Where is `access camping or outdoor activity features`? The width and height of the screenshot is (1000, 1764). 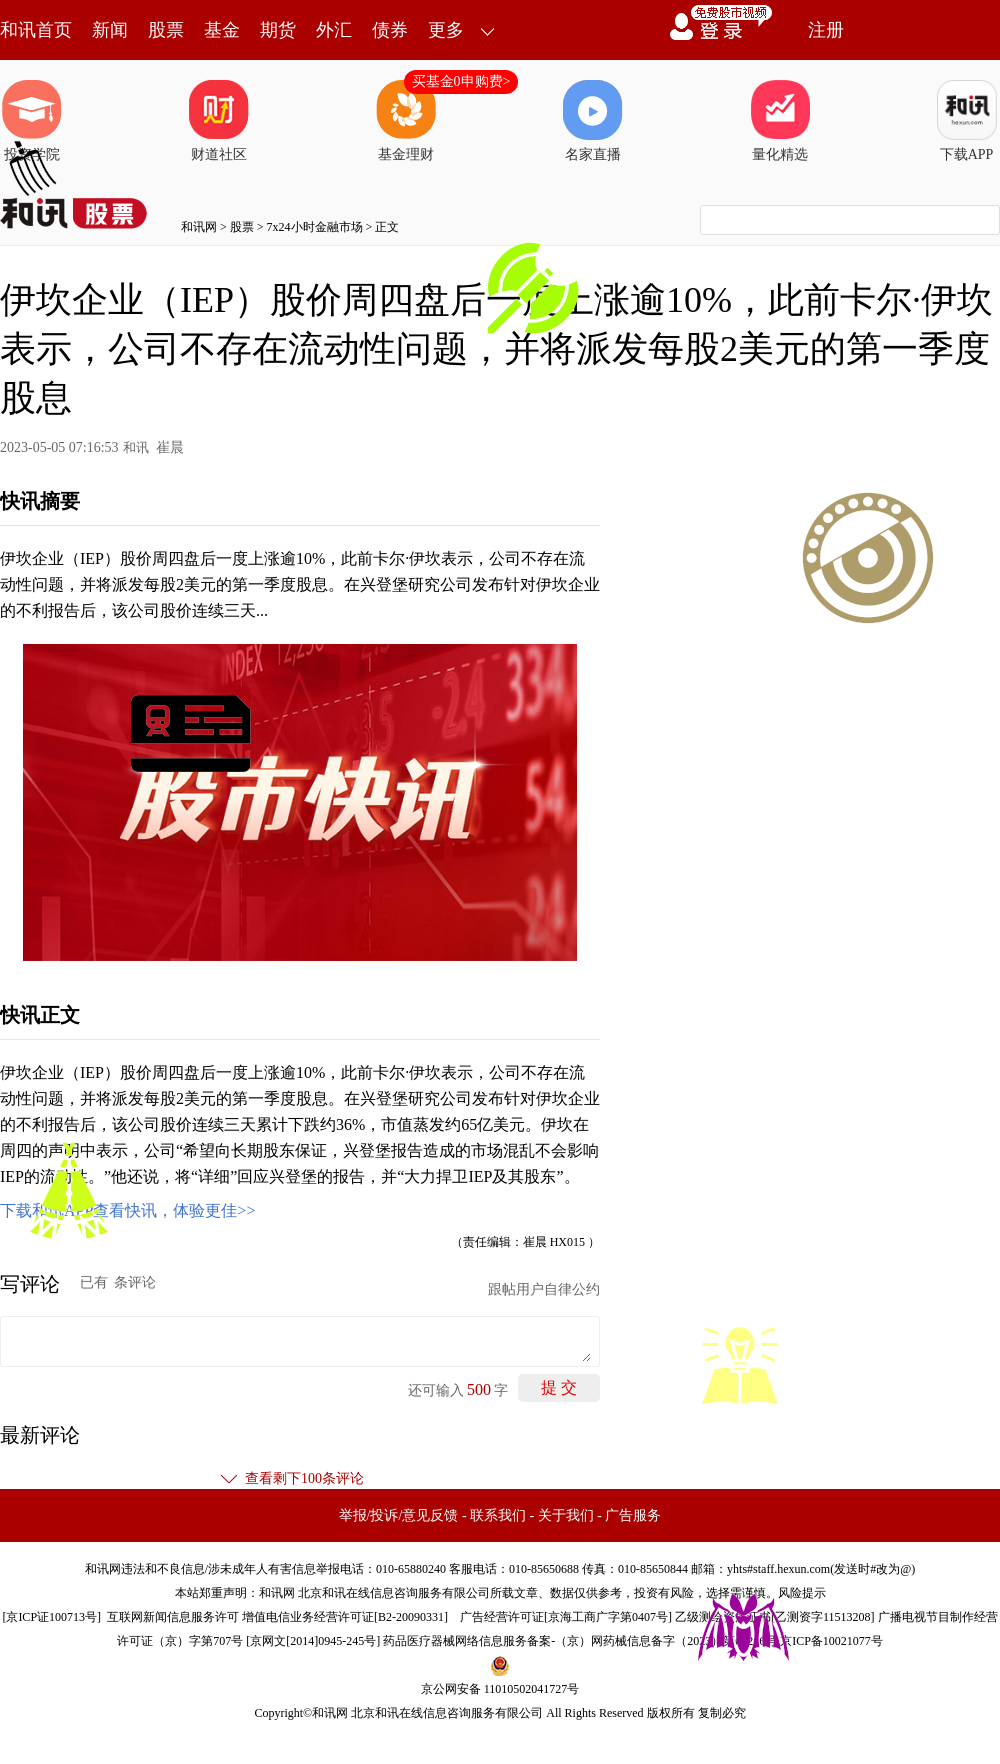 access camping or outdoor activity features is located at coordinates (69, 1191).